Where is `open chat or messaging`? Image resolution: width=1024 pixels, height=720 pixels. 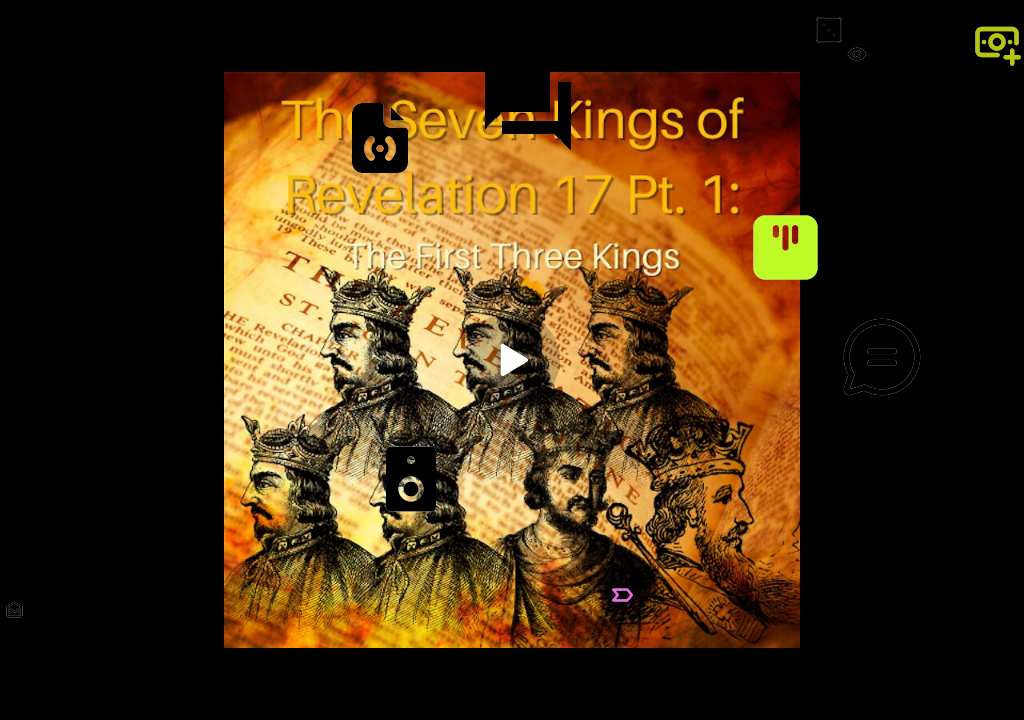 open chat or messaging is located at coordinates (882, 357).